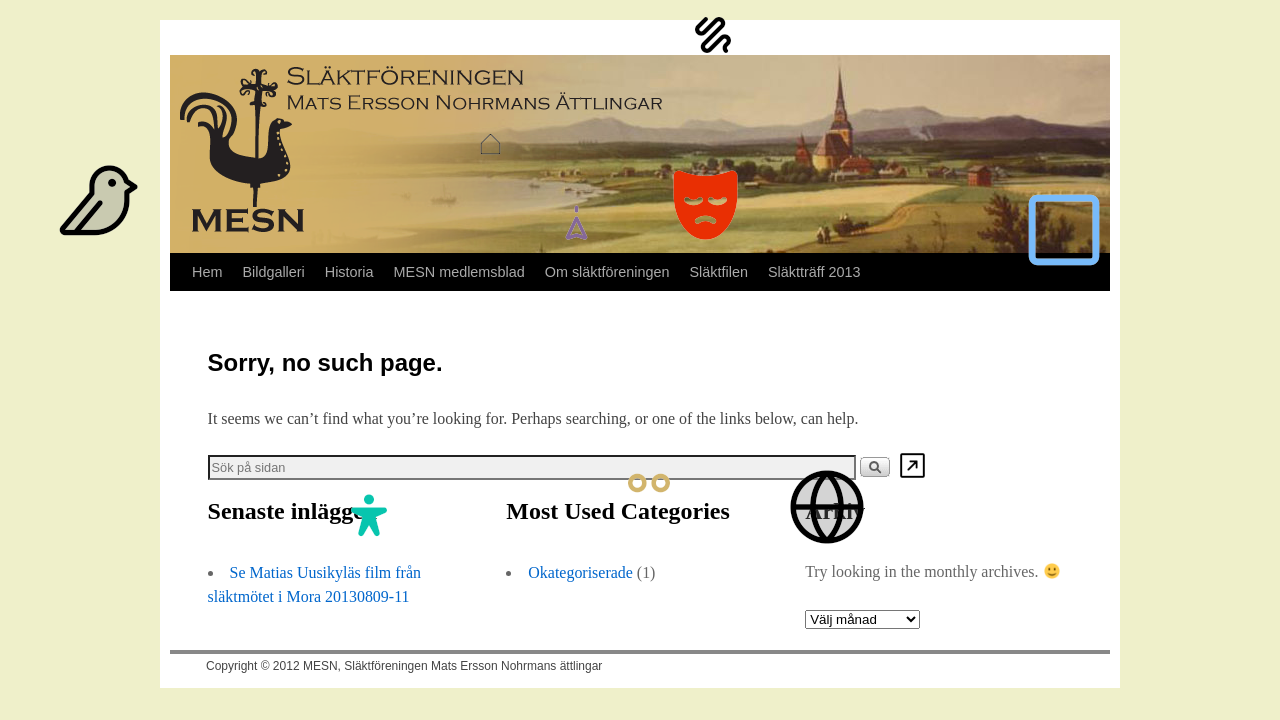  I want to click on link to flickr photo sharing account, so click(649, 483).